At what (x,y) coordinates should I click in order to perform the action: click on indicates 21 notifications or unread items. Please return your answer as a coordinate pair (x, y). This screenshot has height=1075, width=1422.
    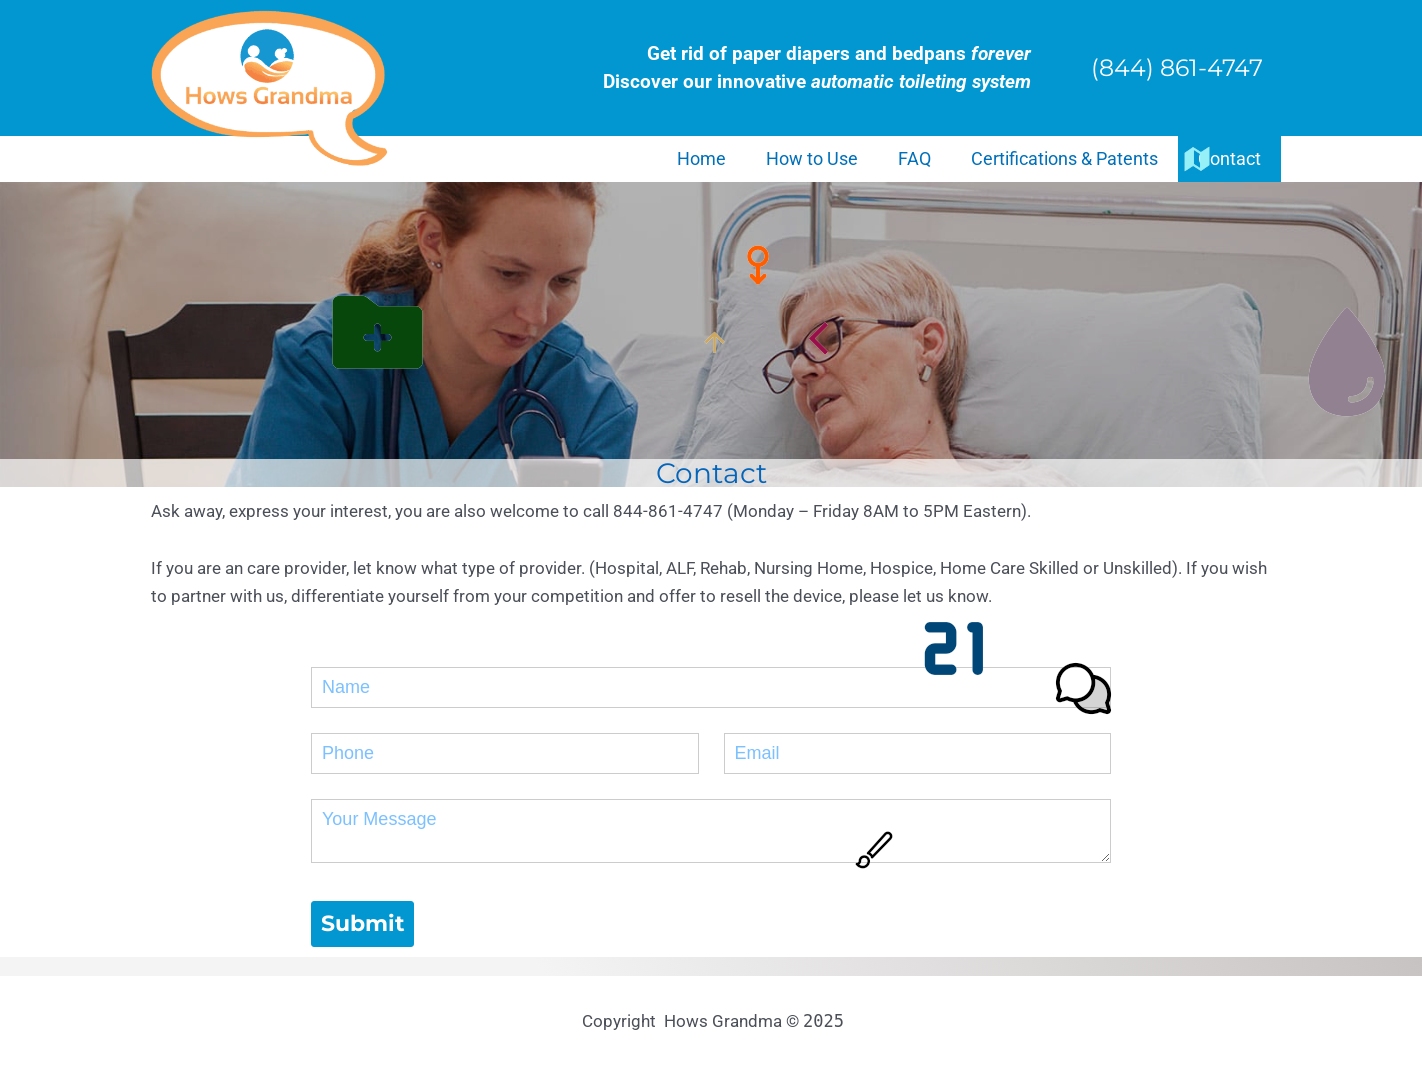
    Looking at the image, I should click on (956, 648).